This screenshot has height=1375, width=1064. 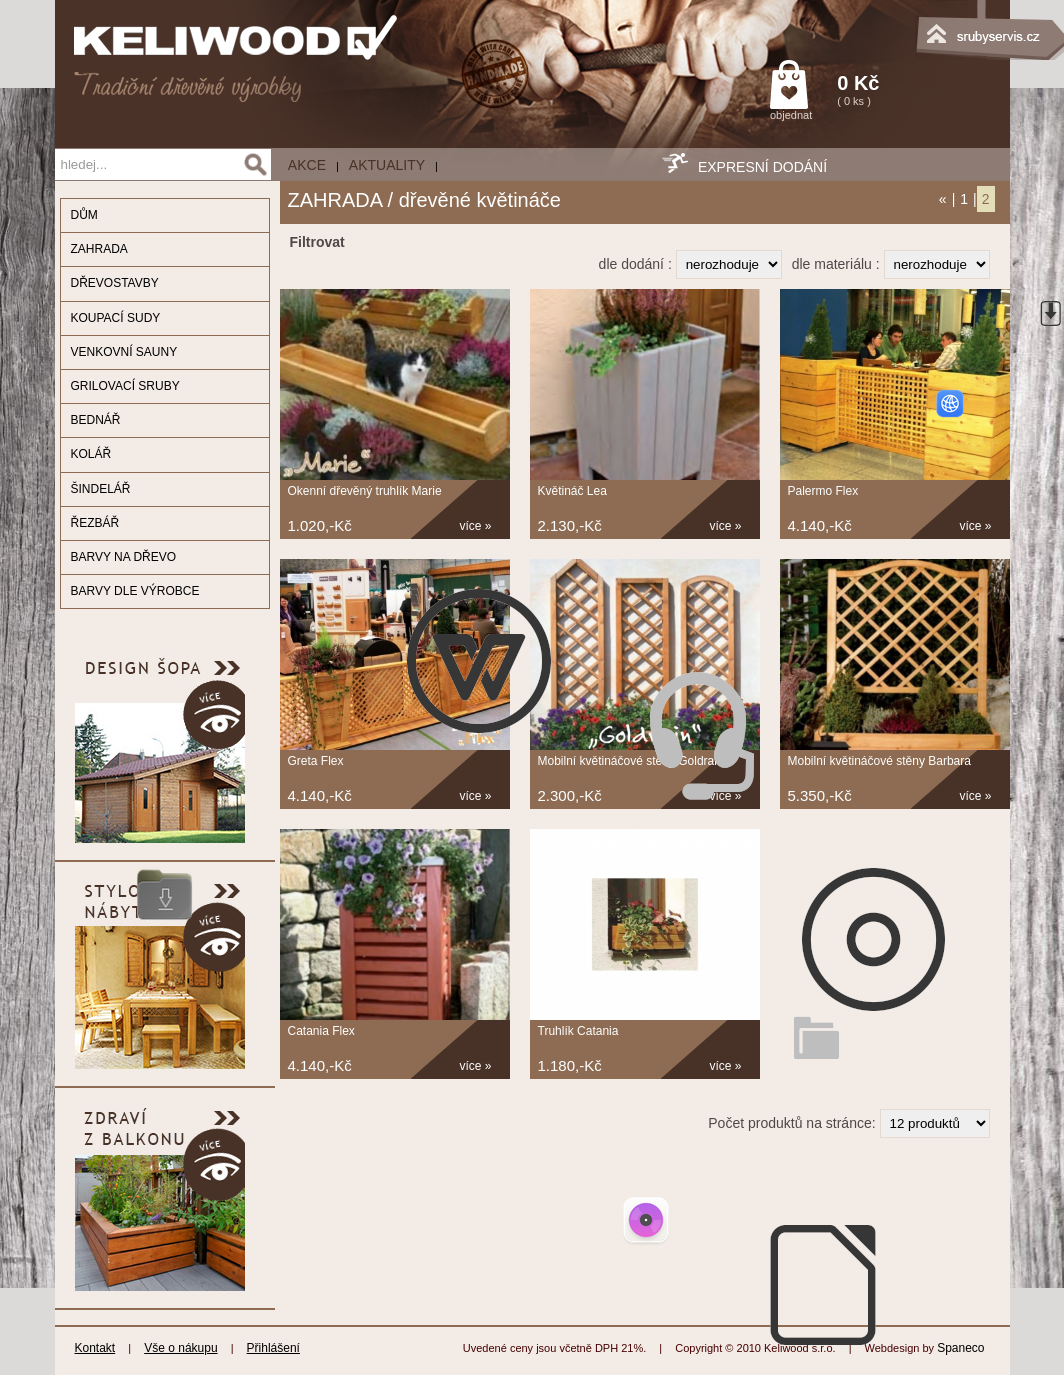 I want to click on access audio or voice chat settings, so click(x=698, y=736).